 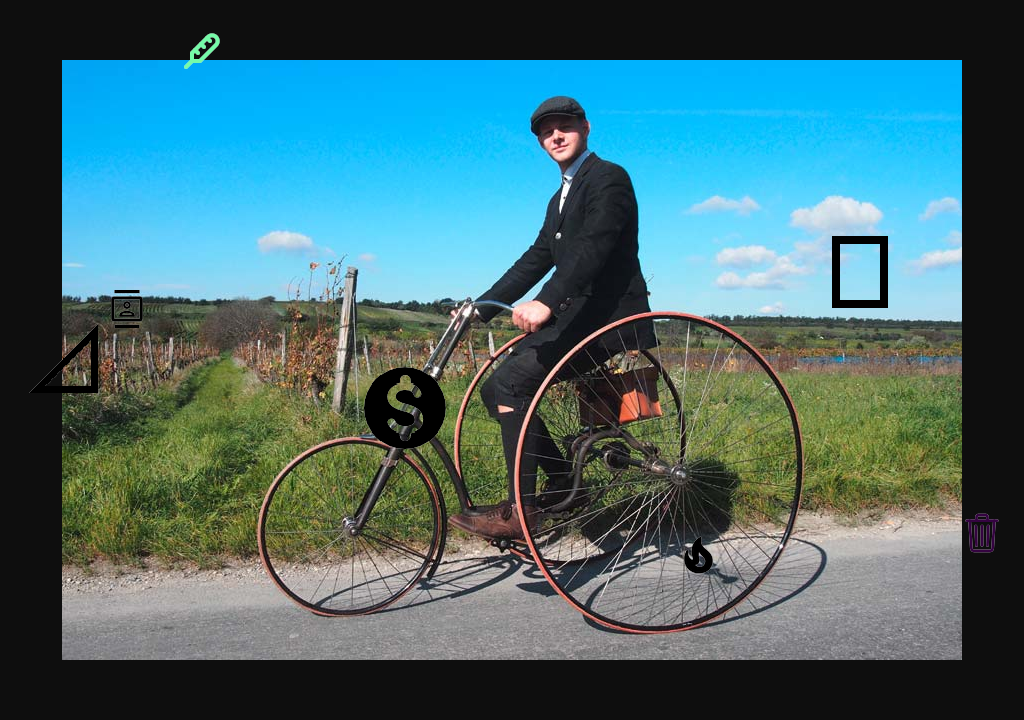 I want to click on view your contacts list, so click(x=127, y=309).